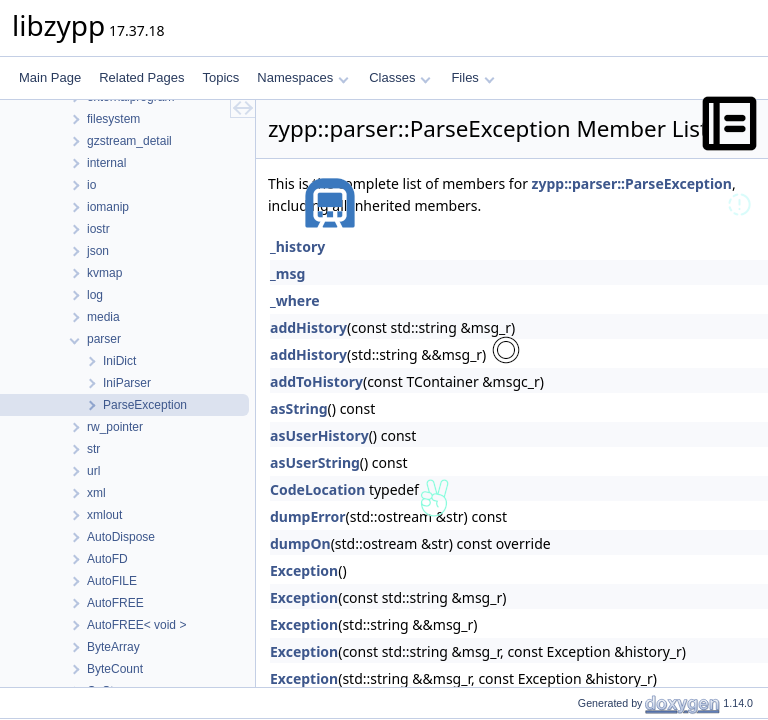  Describe the element at coordinates (729, 123) in the screenshot. I see `open notes or notebook` at that location.